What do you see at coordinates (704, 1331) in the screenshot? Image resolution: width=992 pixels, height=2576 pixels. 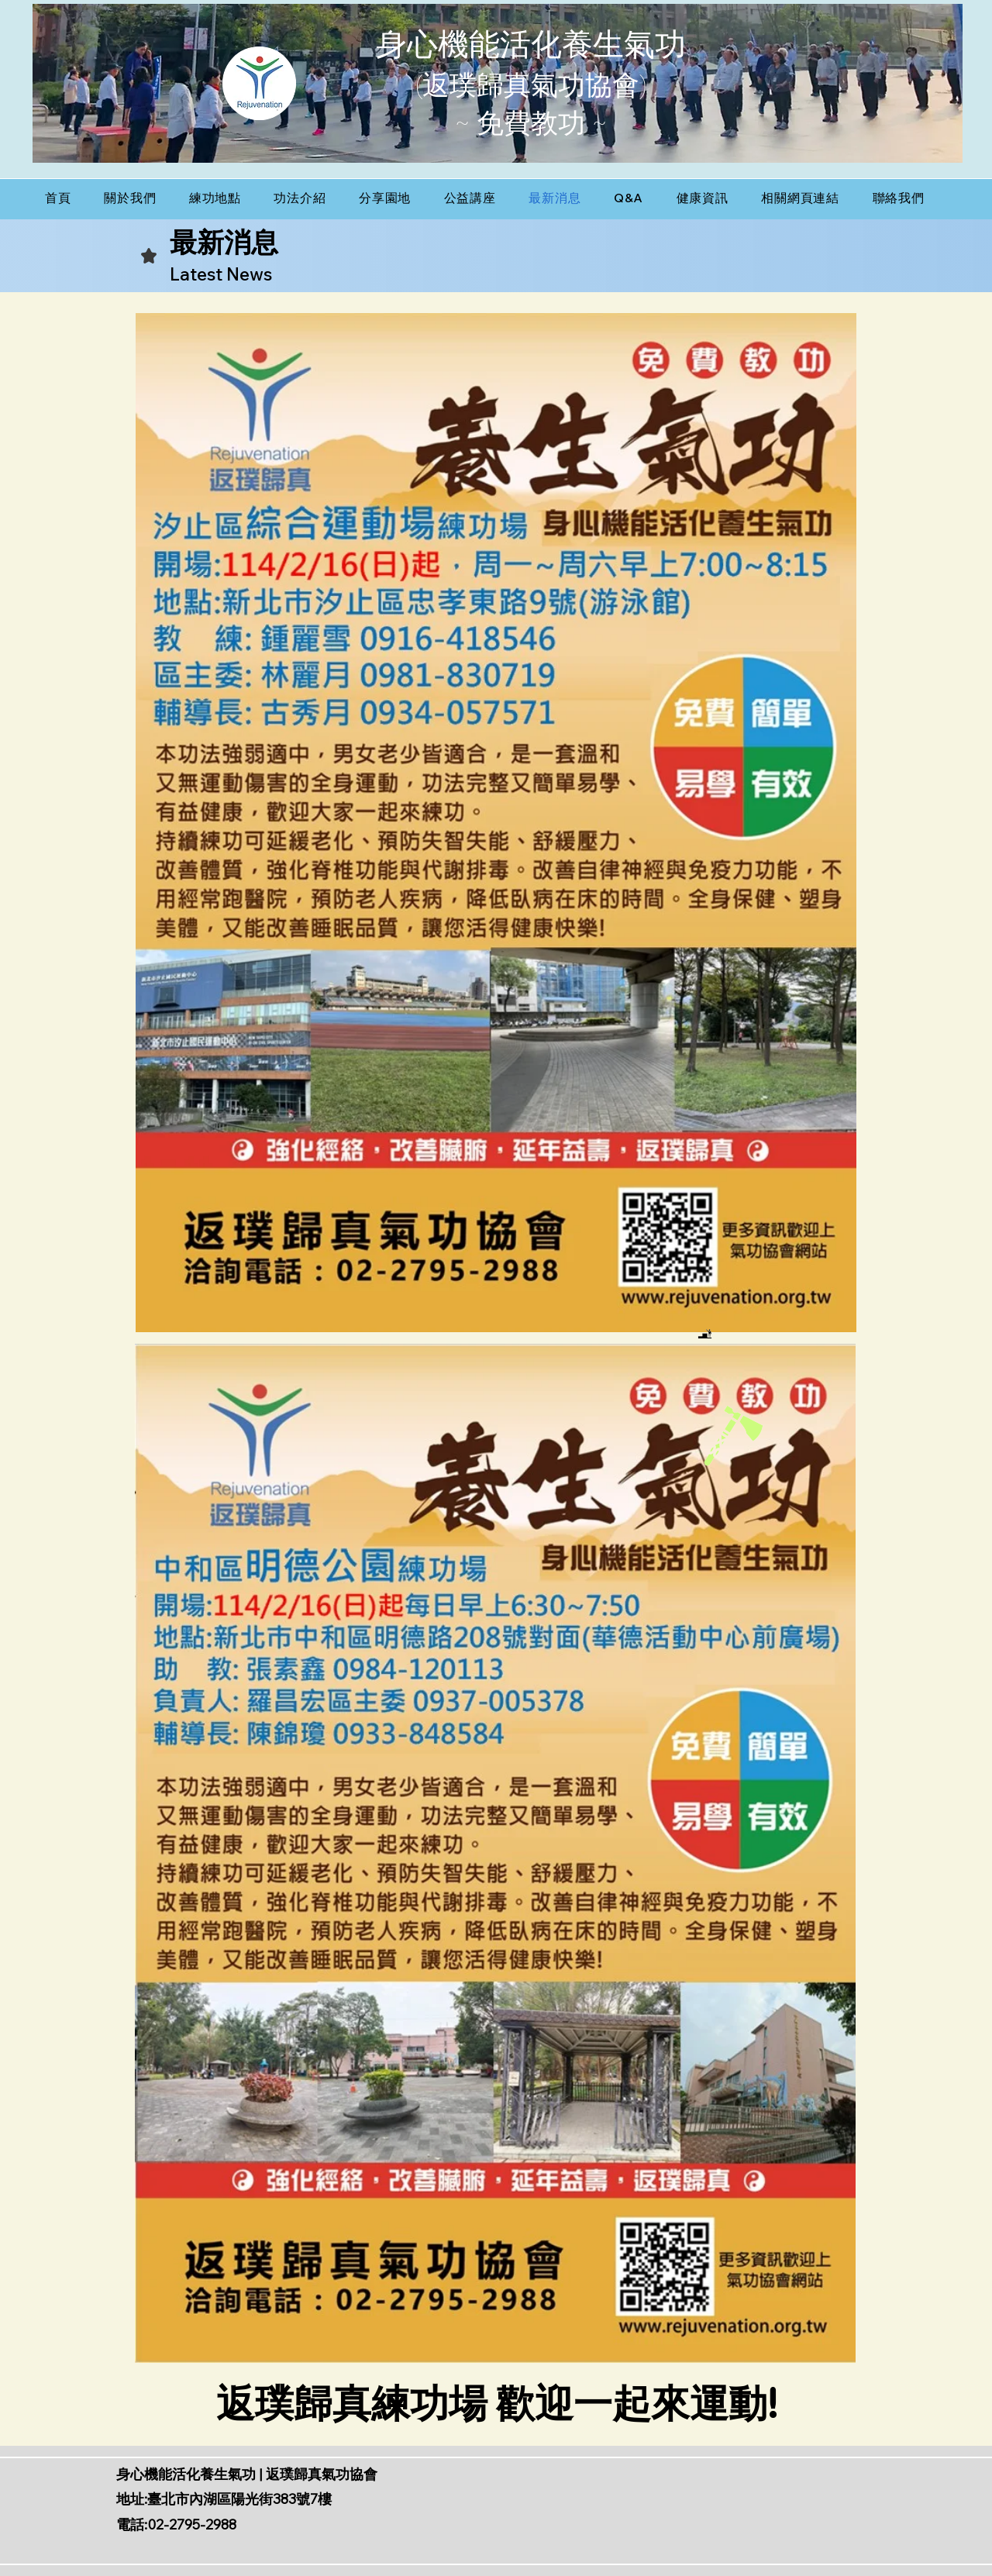 I see `indicates third place ranking or bronze medal status` at bounding box center [704, 1331].